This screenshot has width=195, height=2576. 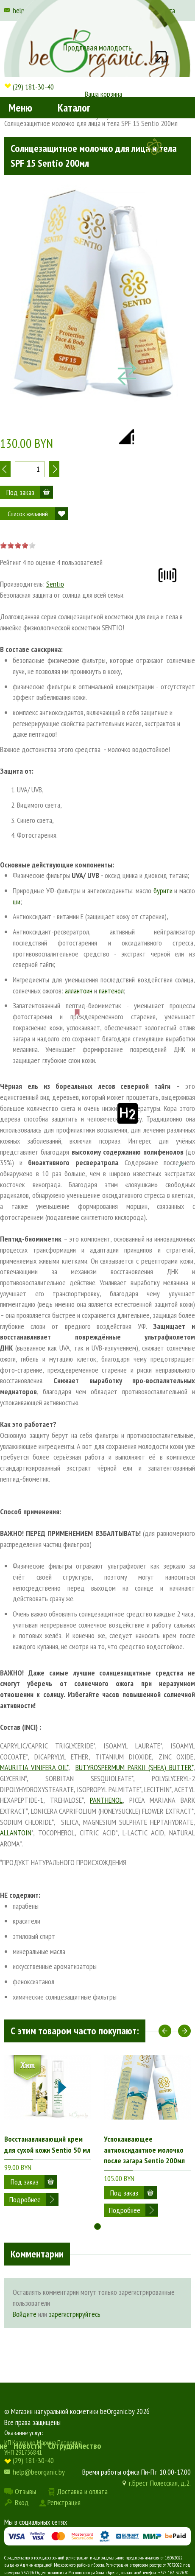 I want to click on electron framework logo, so click(x=154, y=147).